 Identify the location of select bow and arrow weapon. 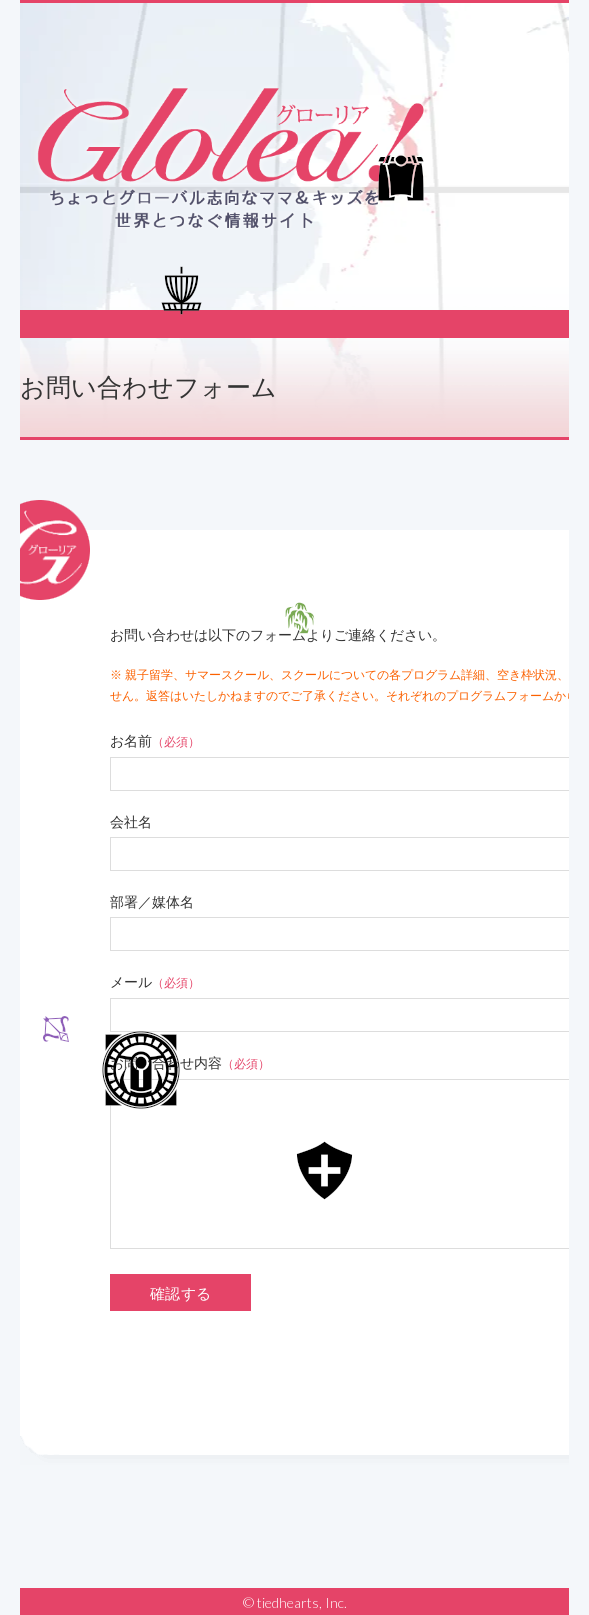
(56, 1029).